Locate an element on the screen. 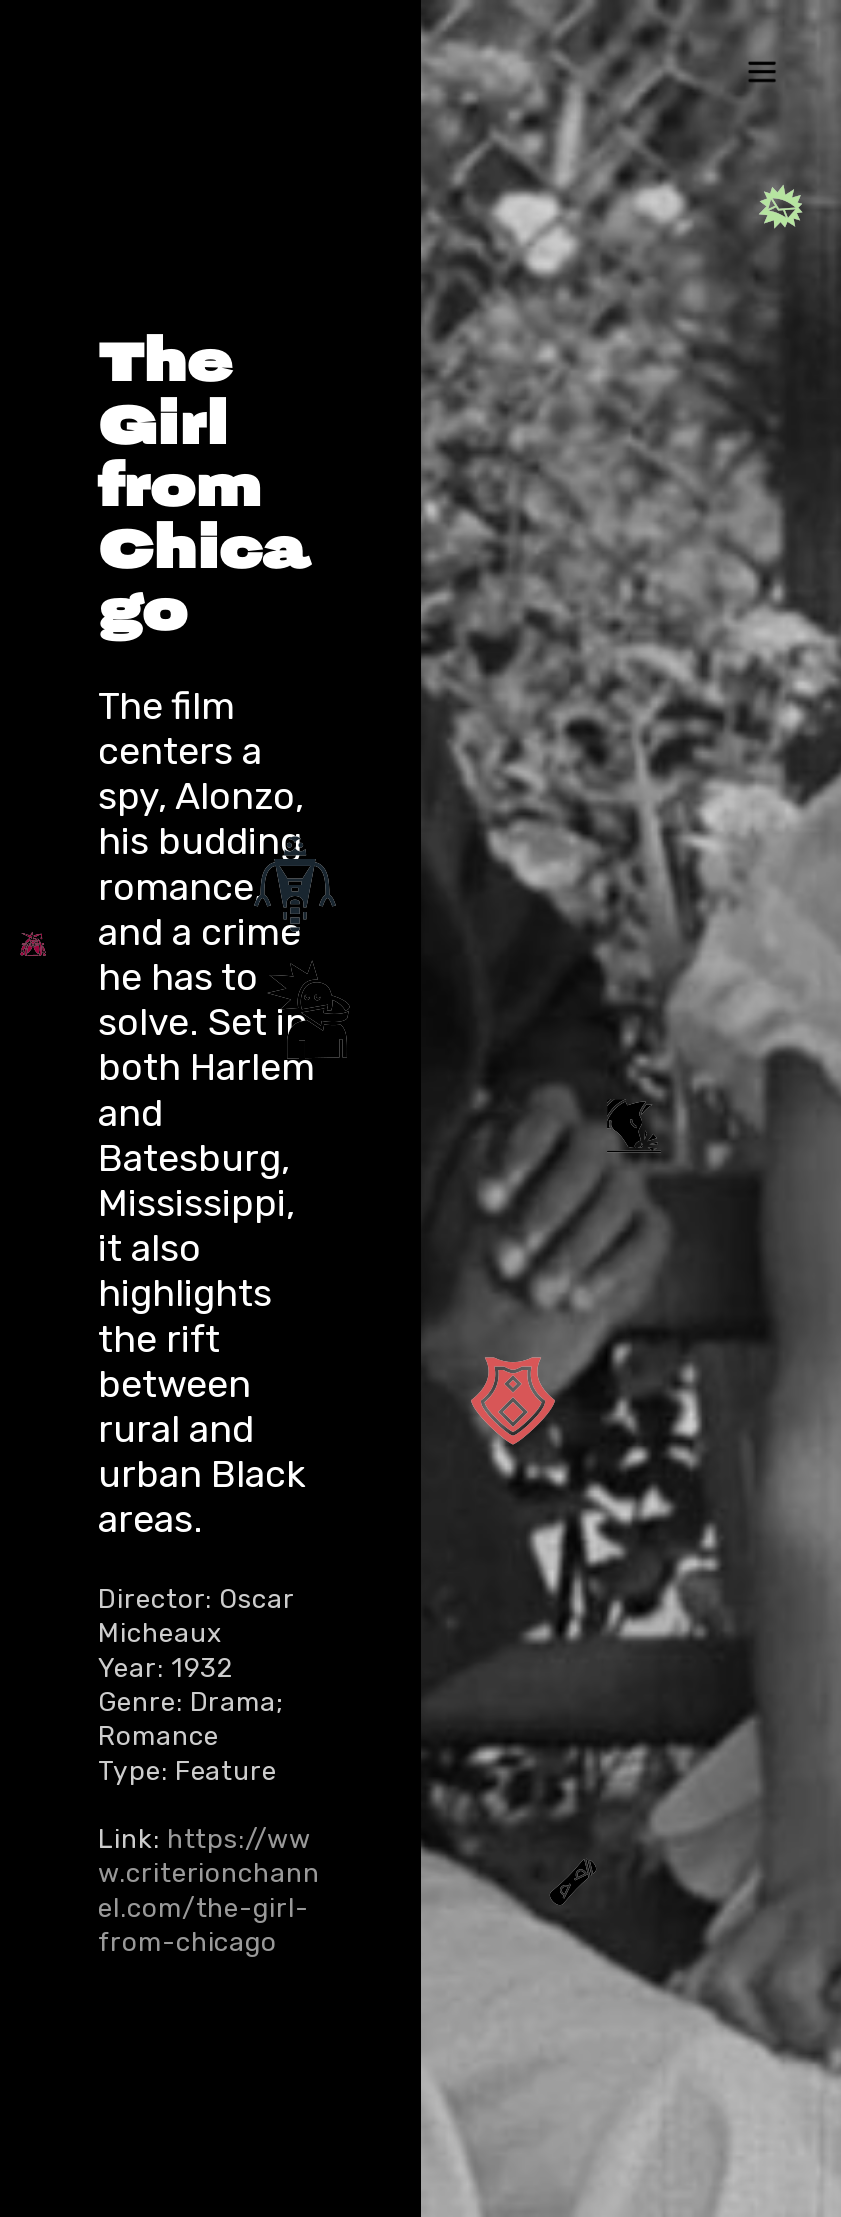 This screenshot has height=2217, width=841. access goblin camp location in game is located at coordinates (33, 943).